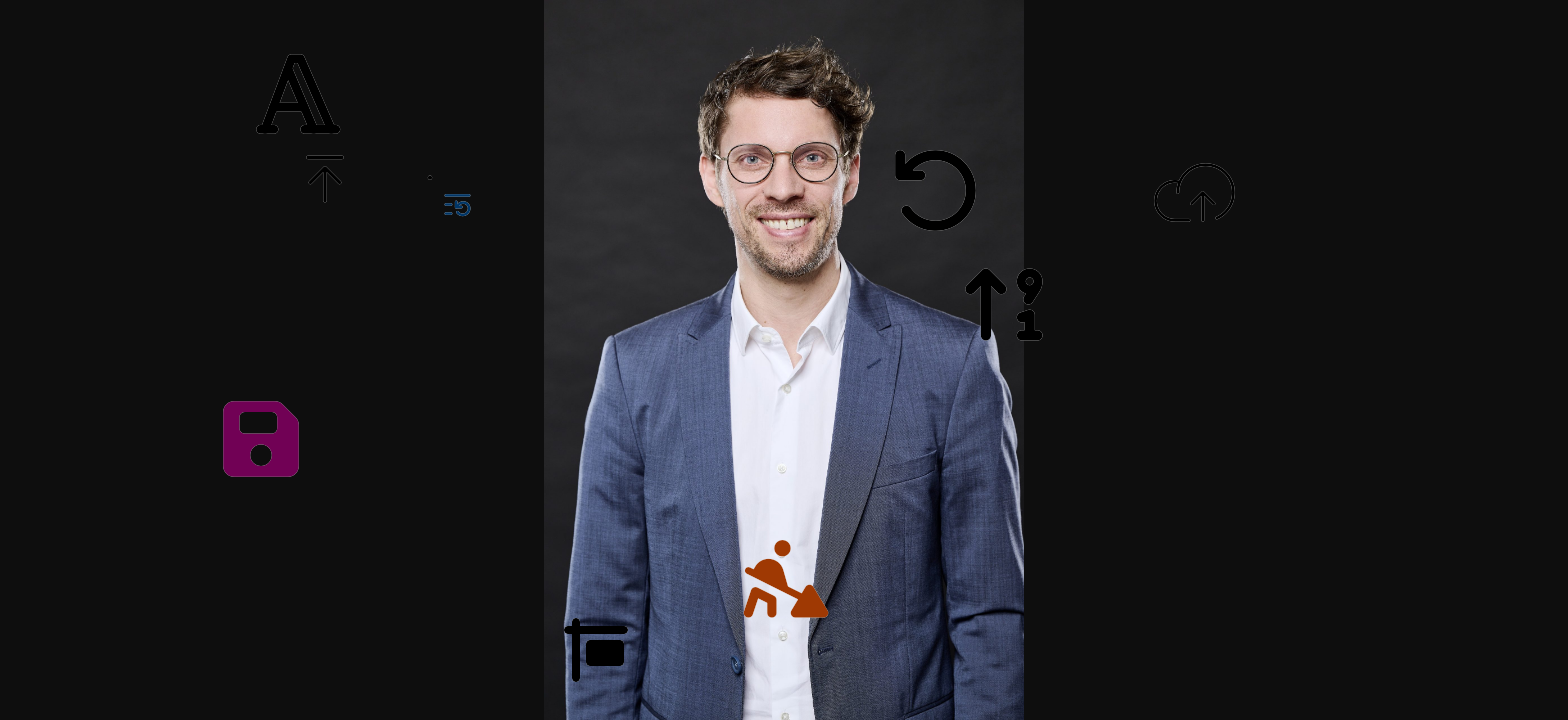  Describe the element at coordinates (1006, 304) in the screenshot. I see `sort numbers in descending order (9 to 1)` at that location.